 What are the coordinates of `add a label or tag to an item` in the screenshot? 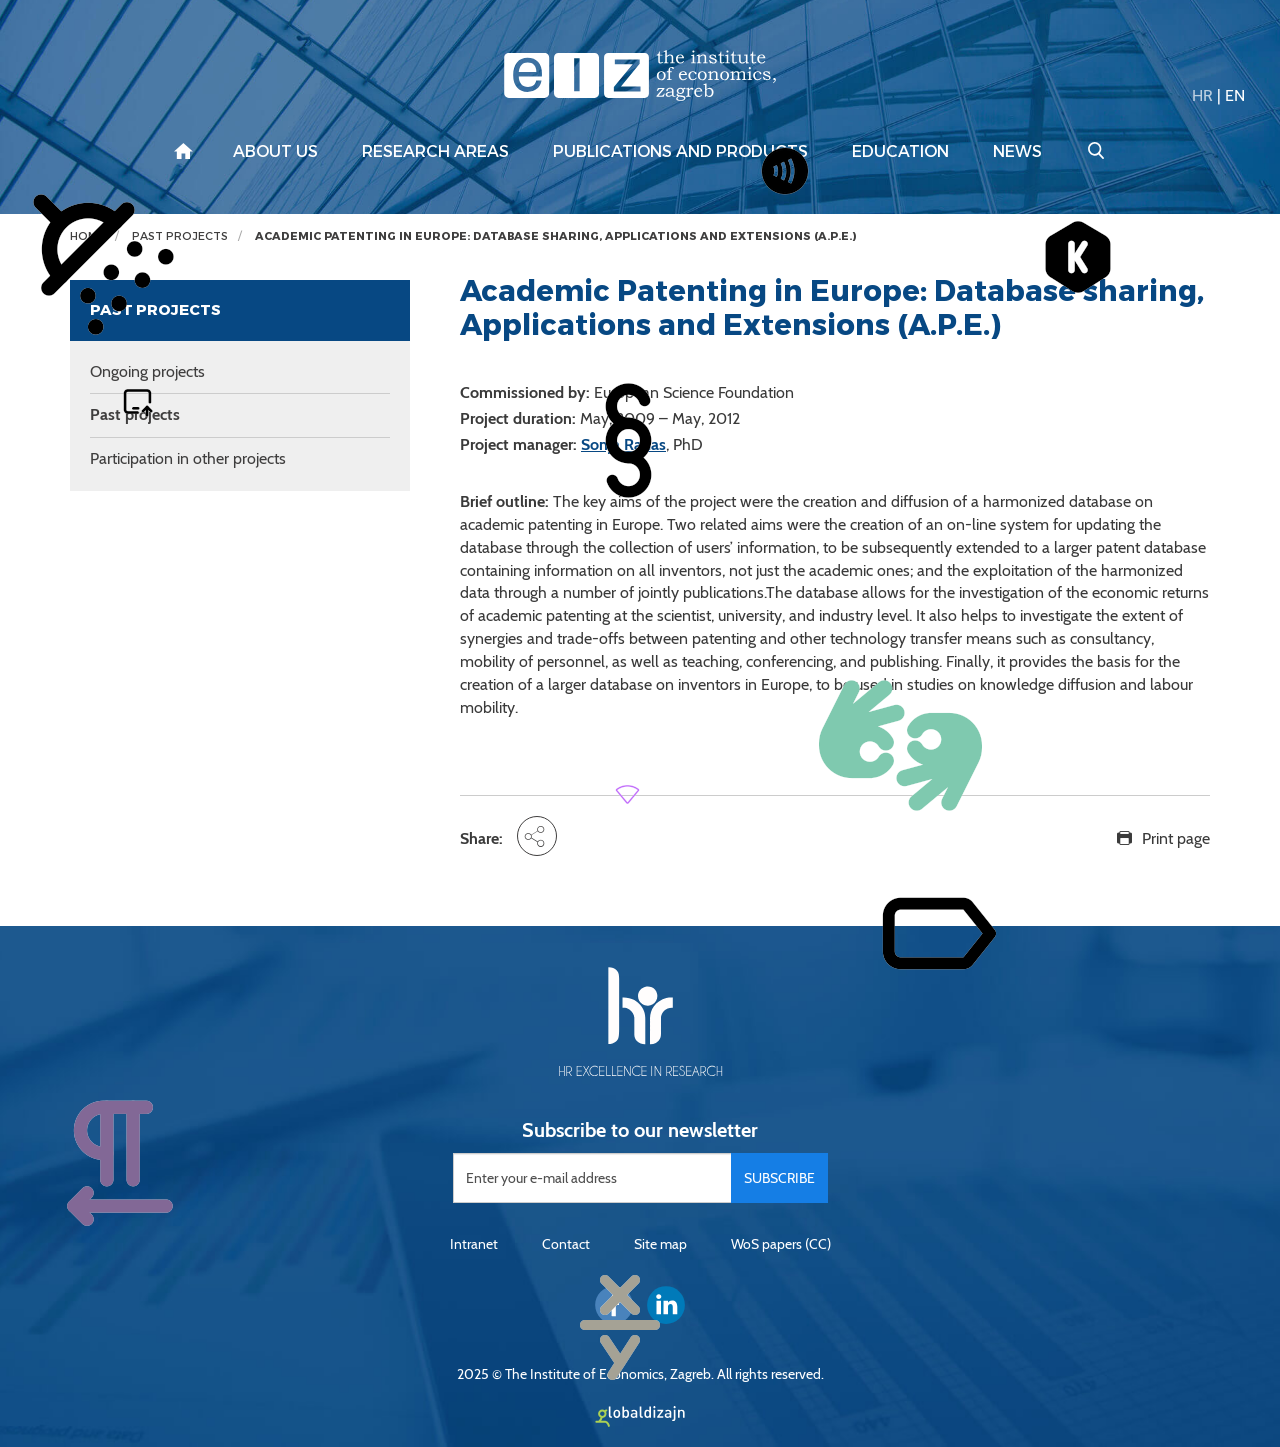 It's located at (936, 933).